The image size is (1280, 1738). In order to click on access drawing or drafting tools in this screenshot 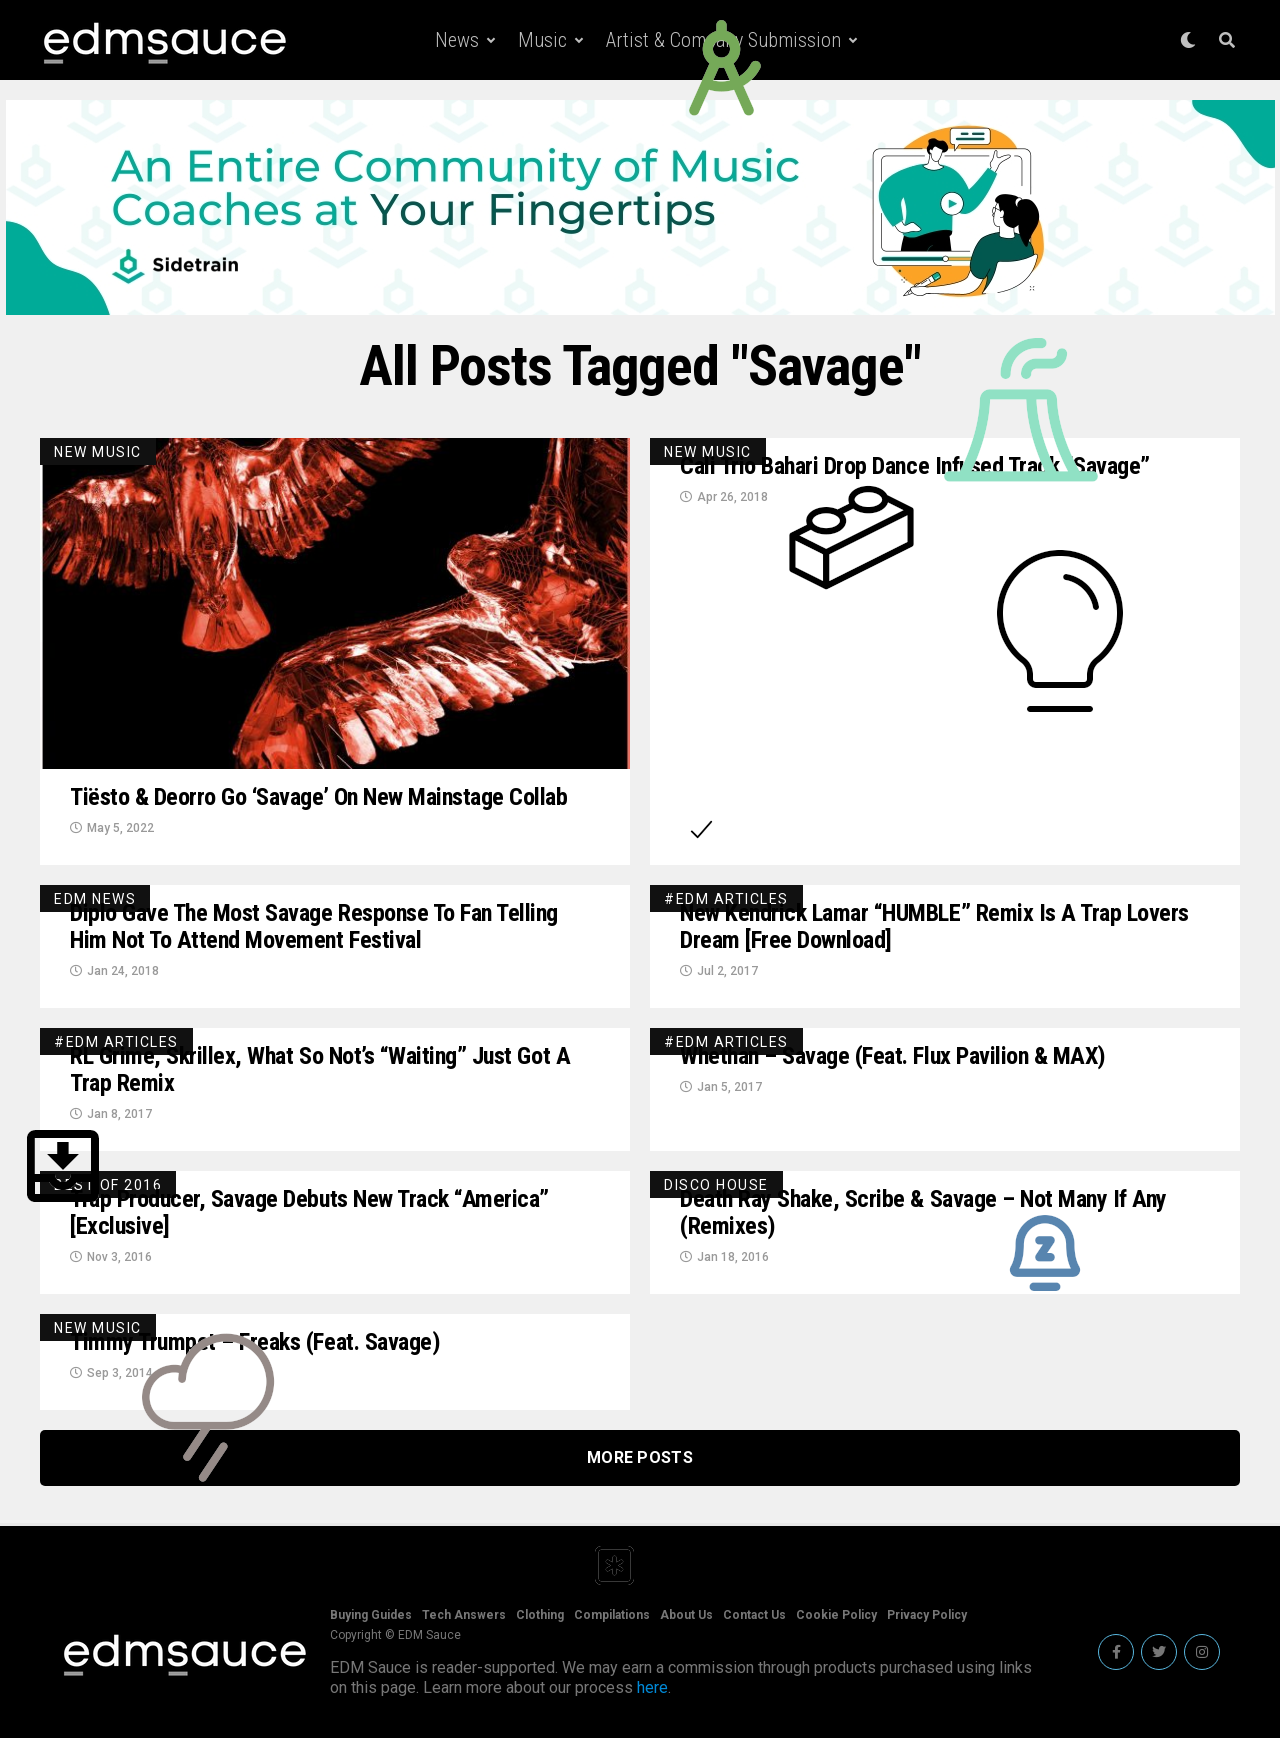, I will do `click(721, 69)`.